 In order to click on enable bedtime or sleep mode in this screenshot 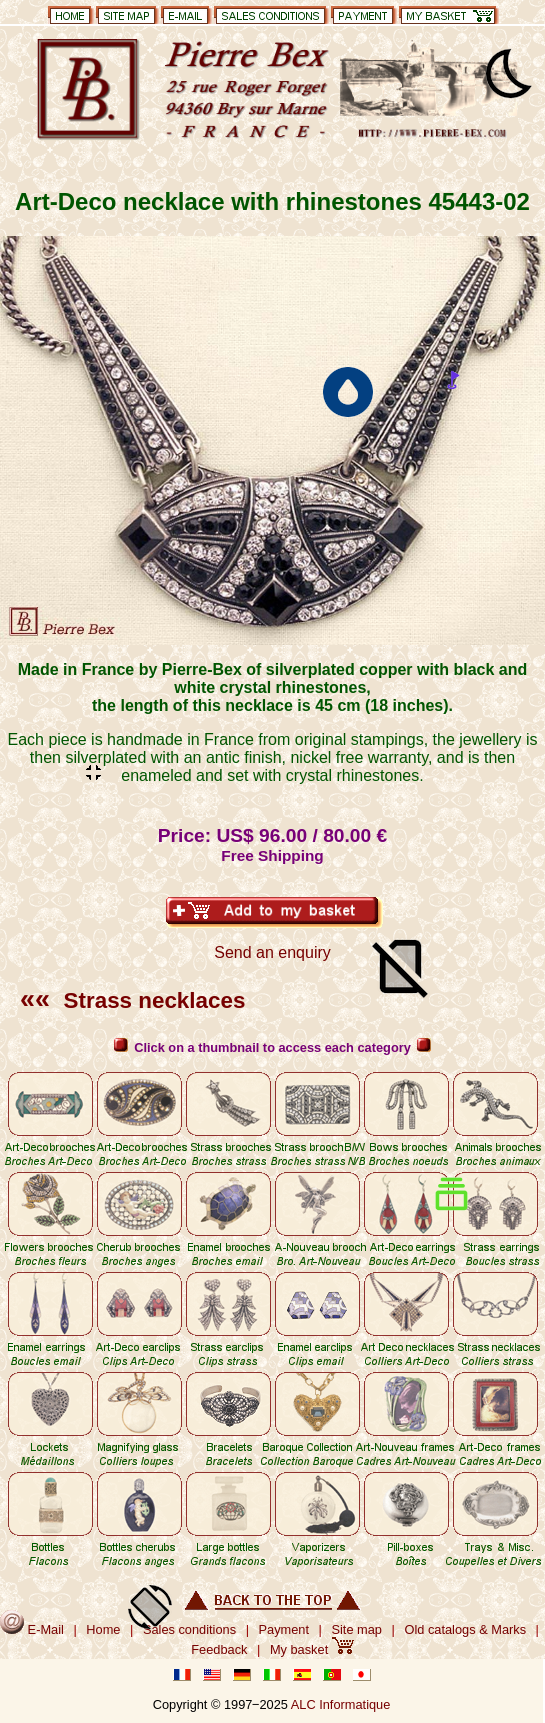, I will do `click(510, 73)`.